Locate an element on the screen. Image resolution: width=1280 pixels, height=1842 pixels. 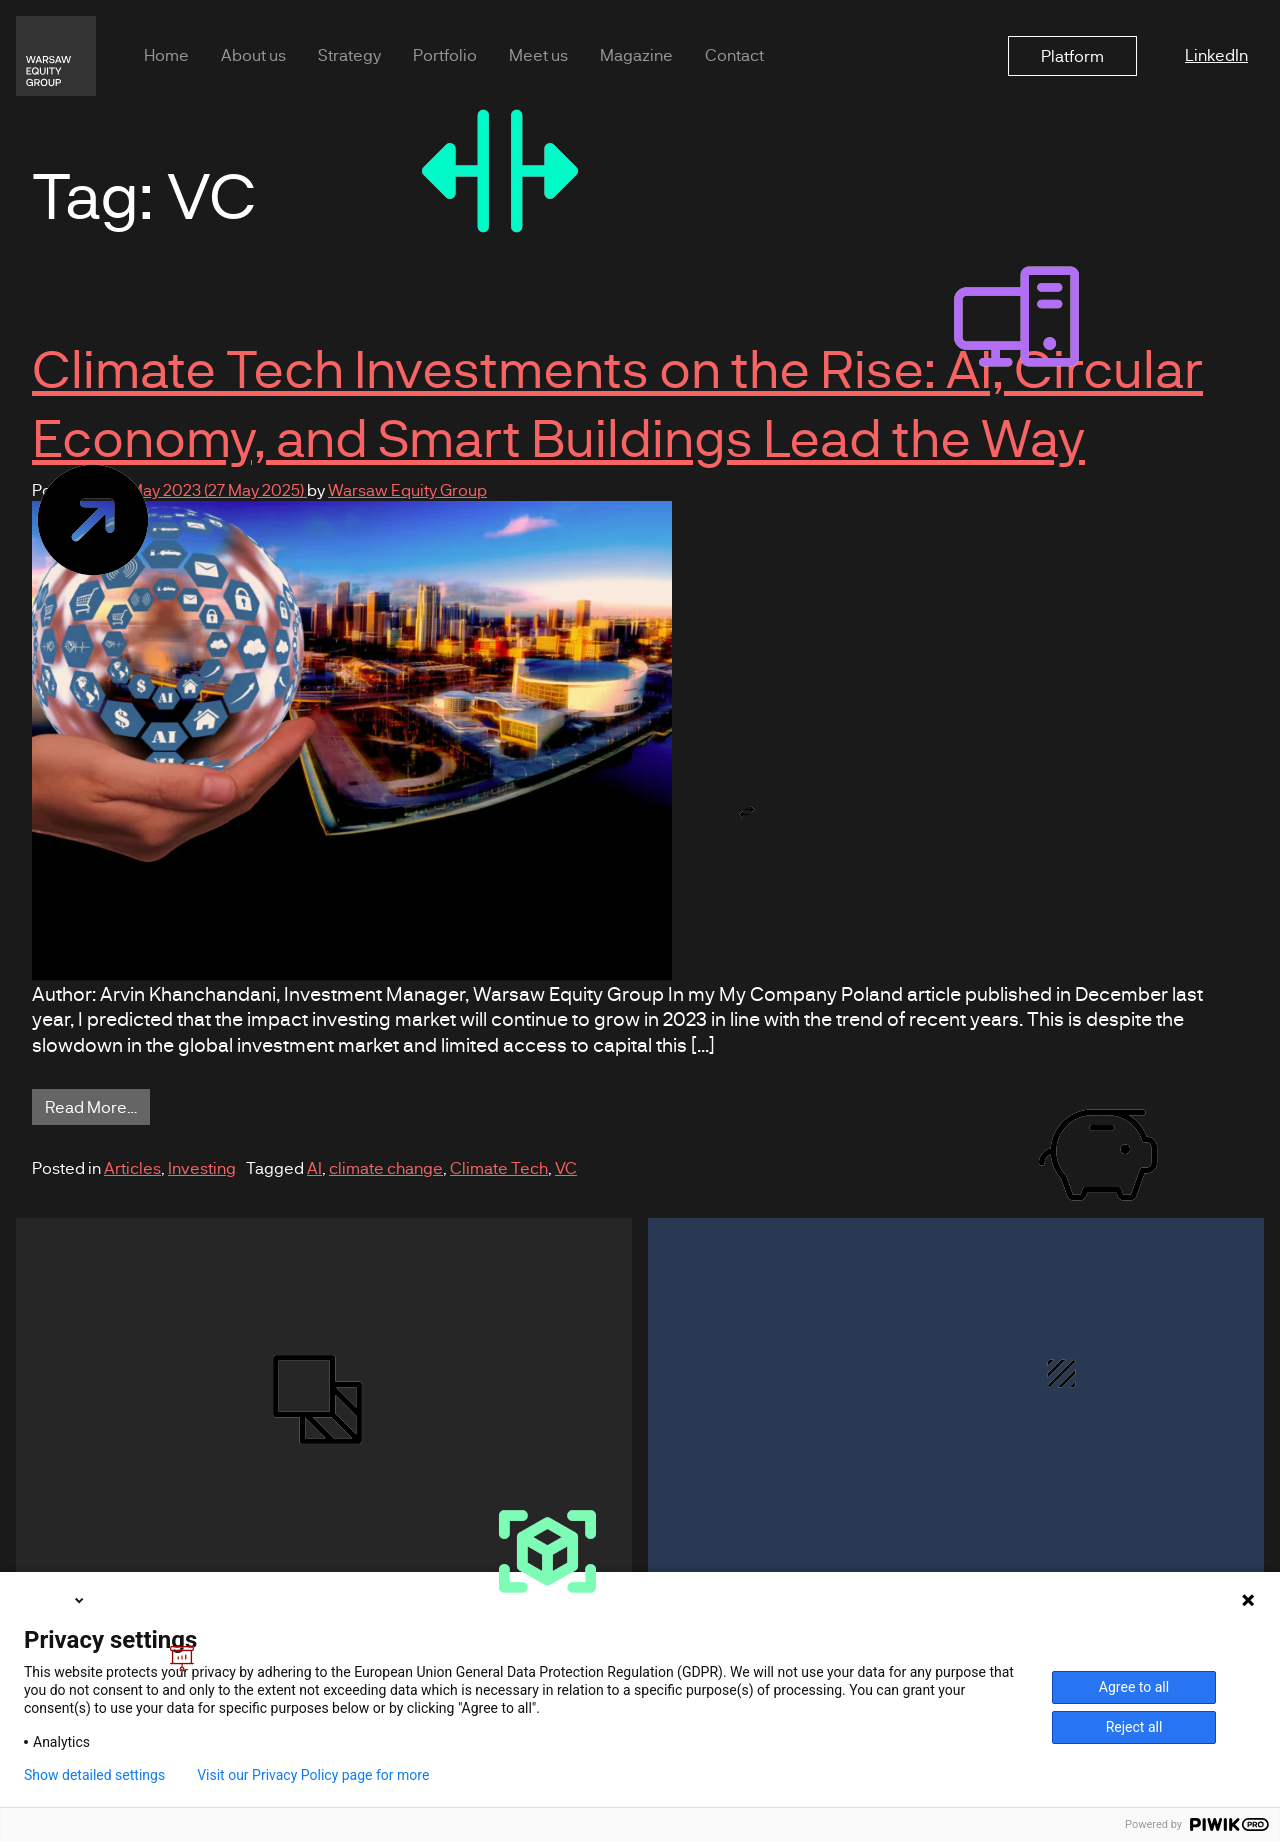
view presentation with charts is located at coordinates (182, 1657).